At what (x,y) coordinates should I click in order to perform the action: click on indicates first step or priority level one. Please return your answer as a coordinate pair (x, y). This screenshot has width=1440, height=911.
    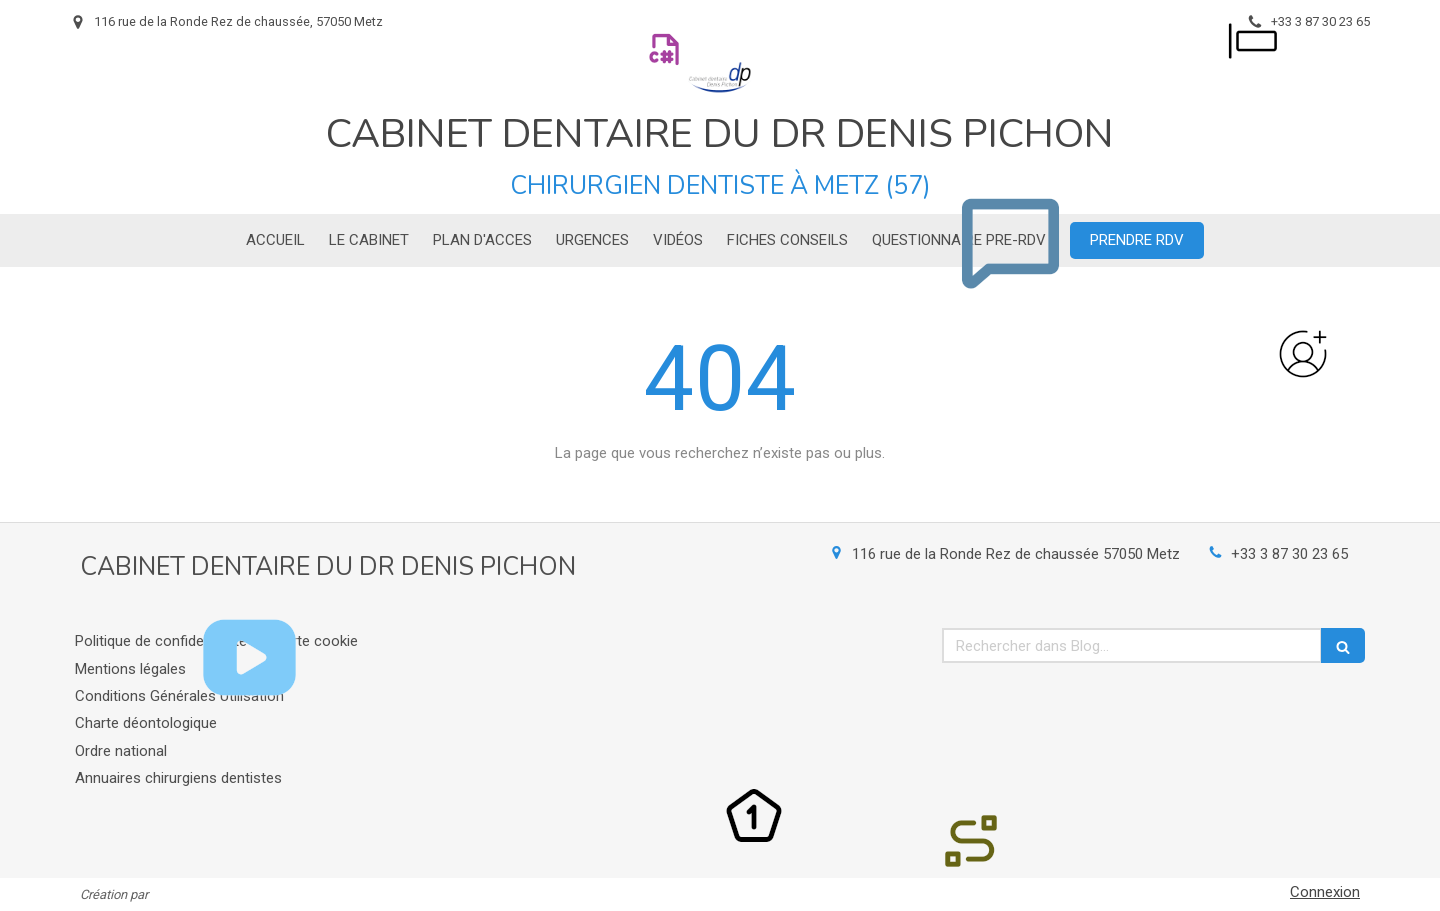
    Looking at the image, I should click on (754, 817).